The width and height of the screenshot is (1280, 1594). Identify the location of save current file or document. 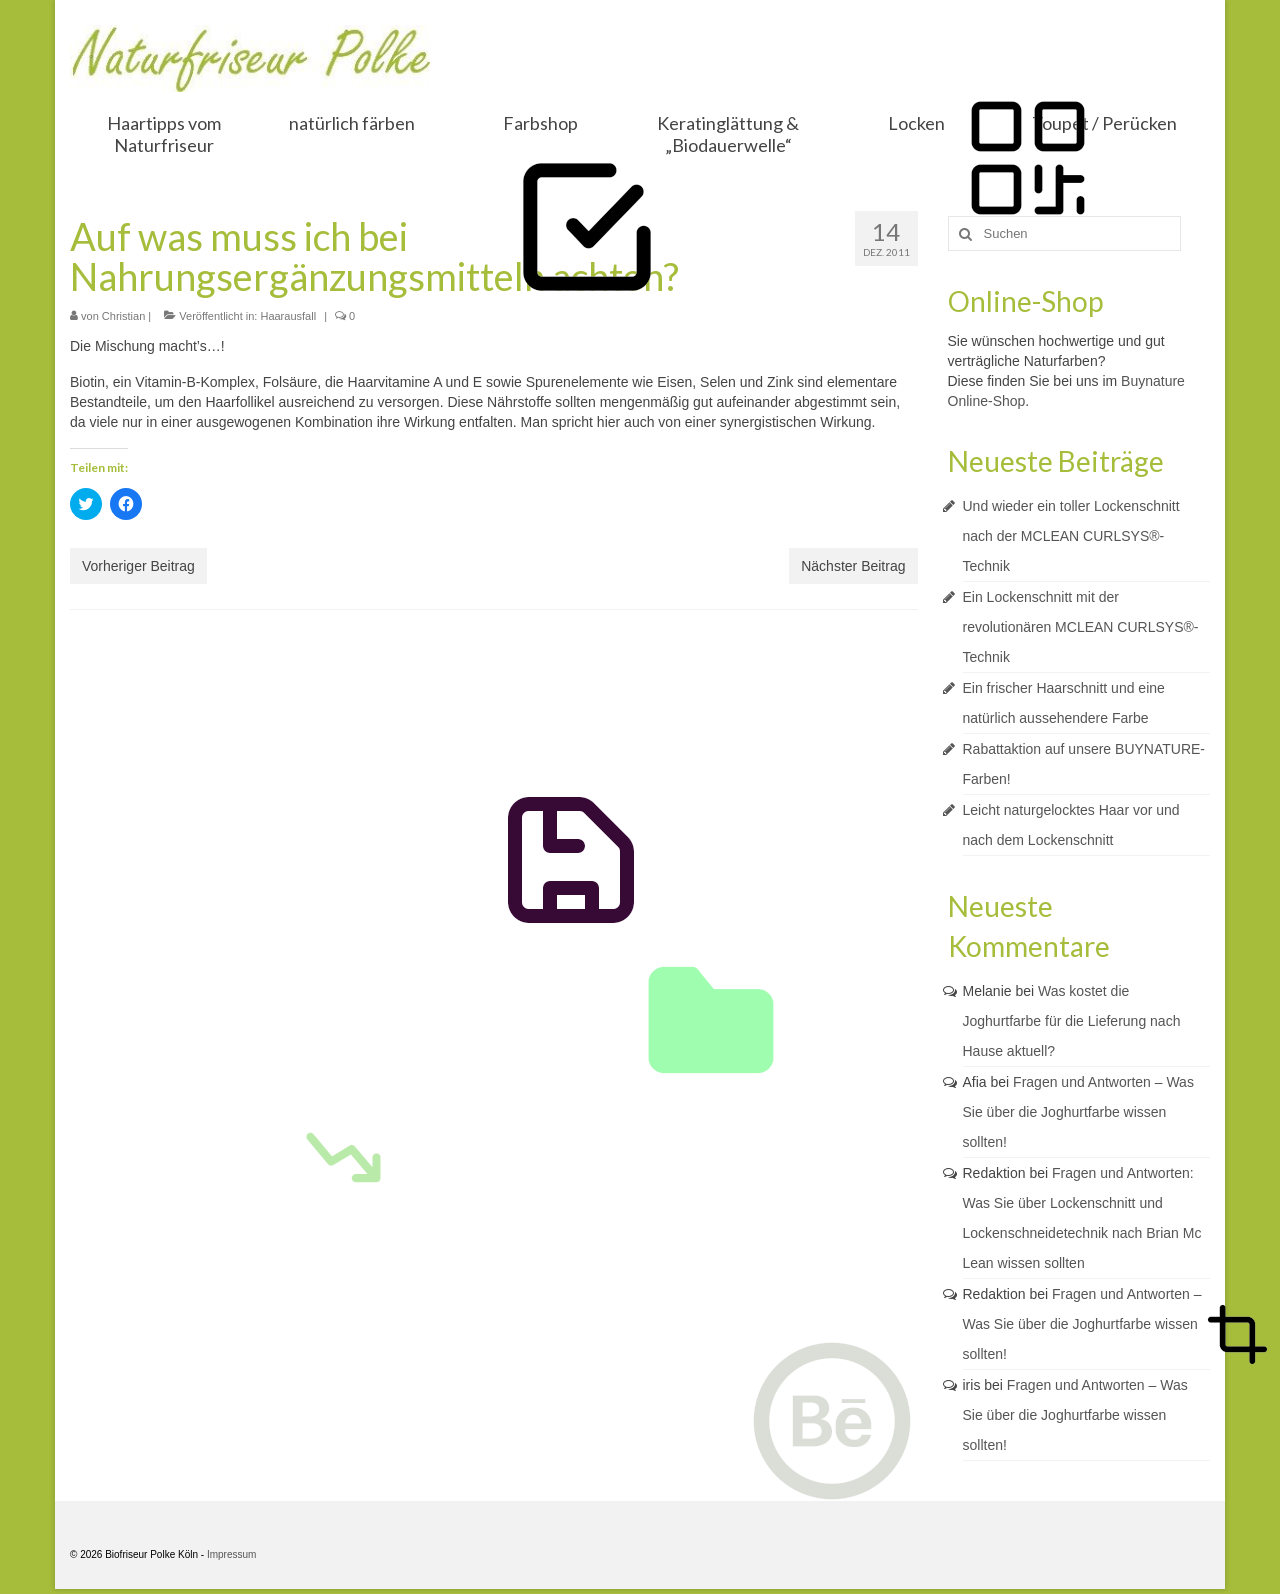
(571, 860).